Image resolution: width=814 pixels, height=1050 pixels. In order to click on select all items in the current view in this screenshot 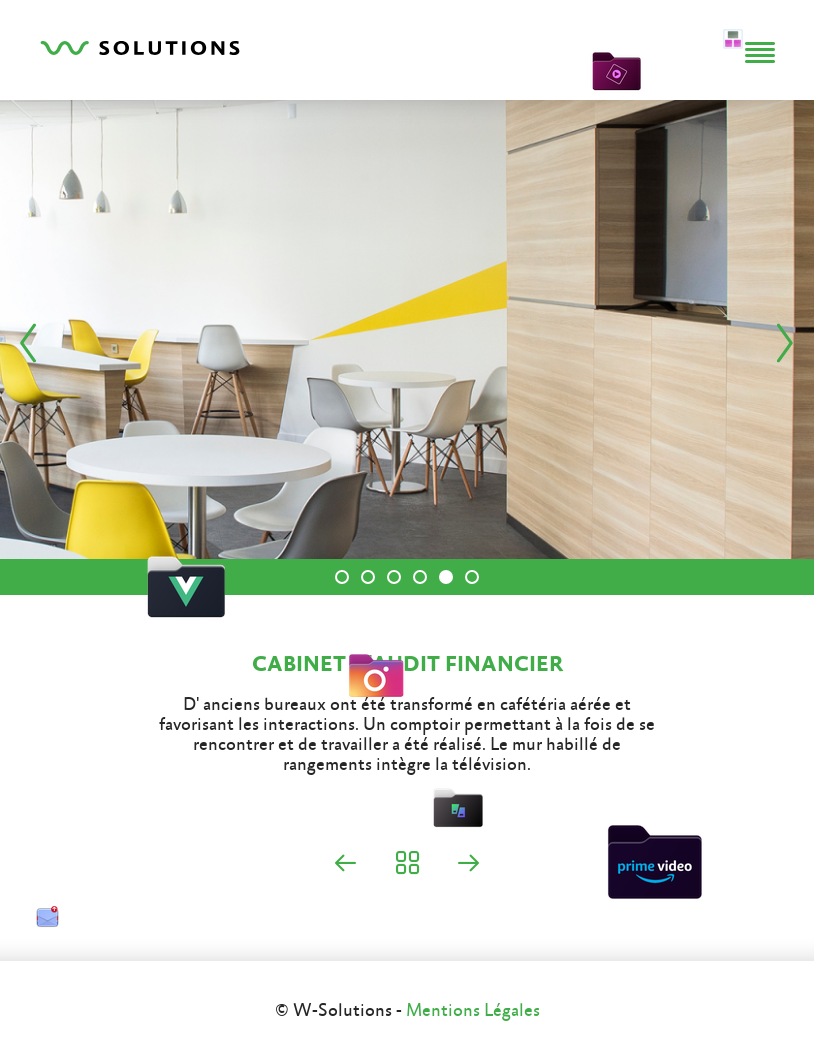, I will do `click(733, 39)`.